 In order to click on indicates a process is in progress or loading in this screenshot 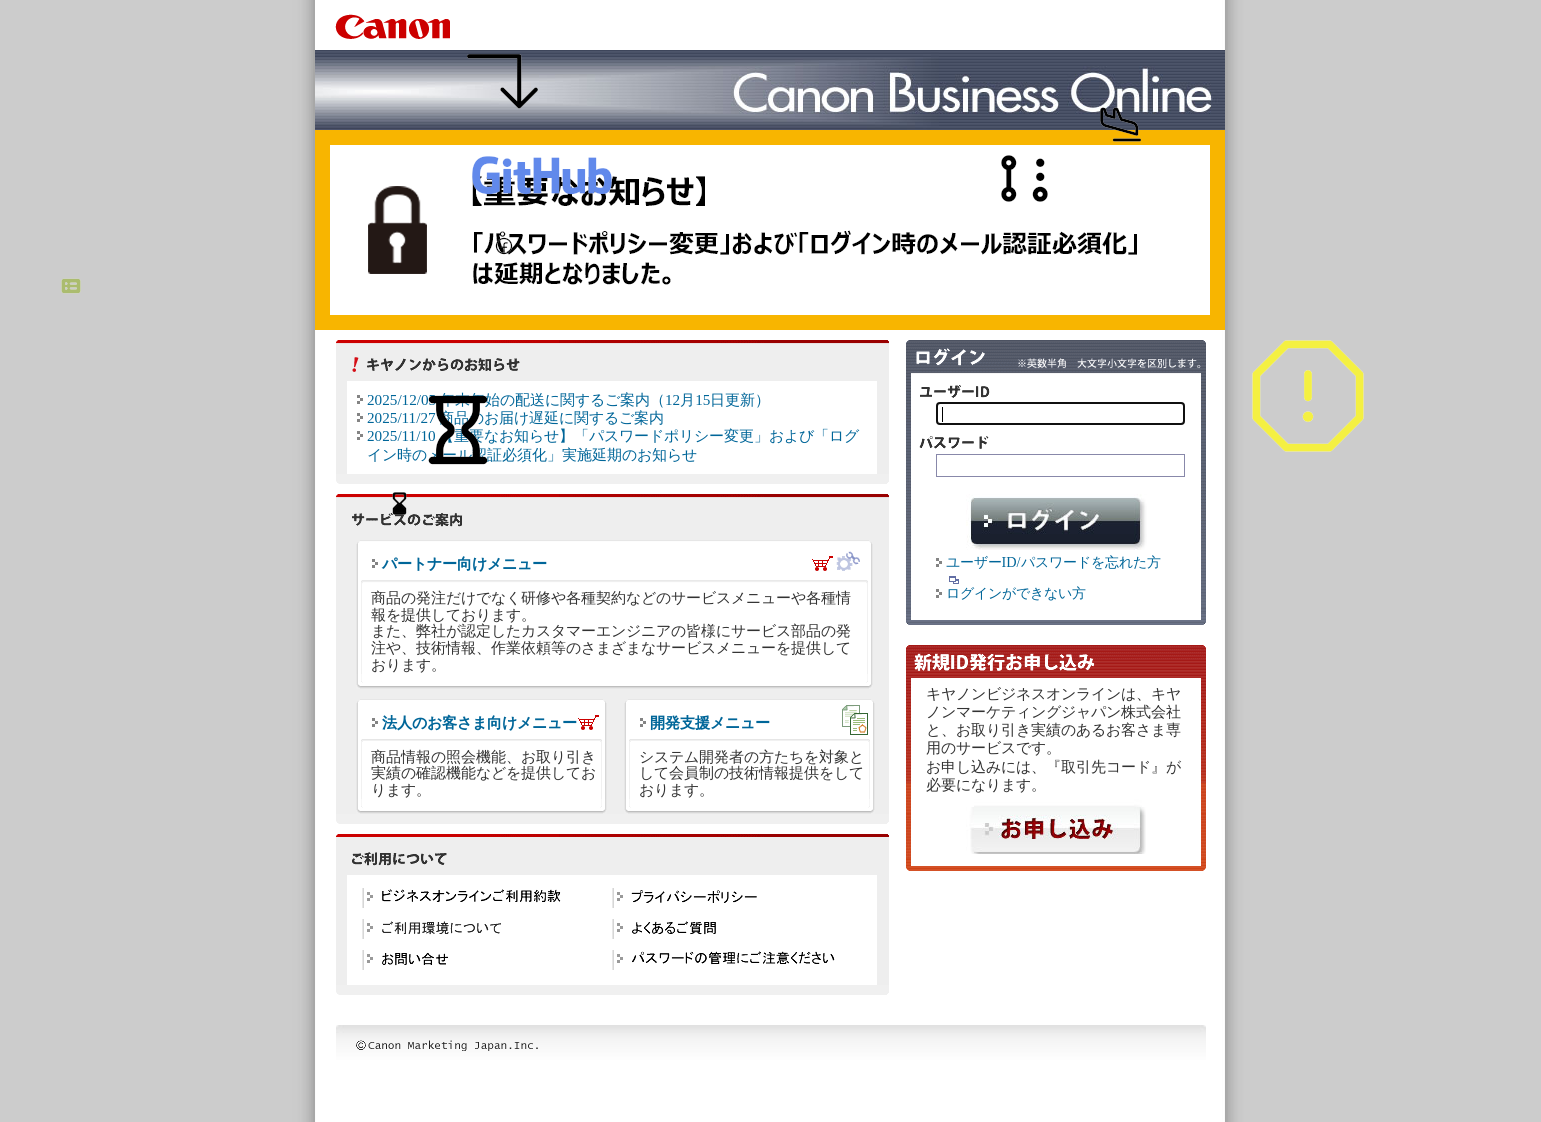, I will do `click(458, 430)`.